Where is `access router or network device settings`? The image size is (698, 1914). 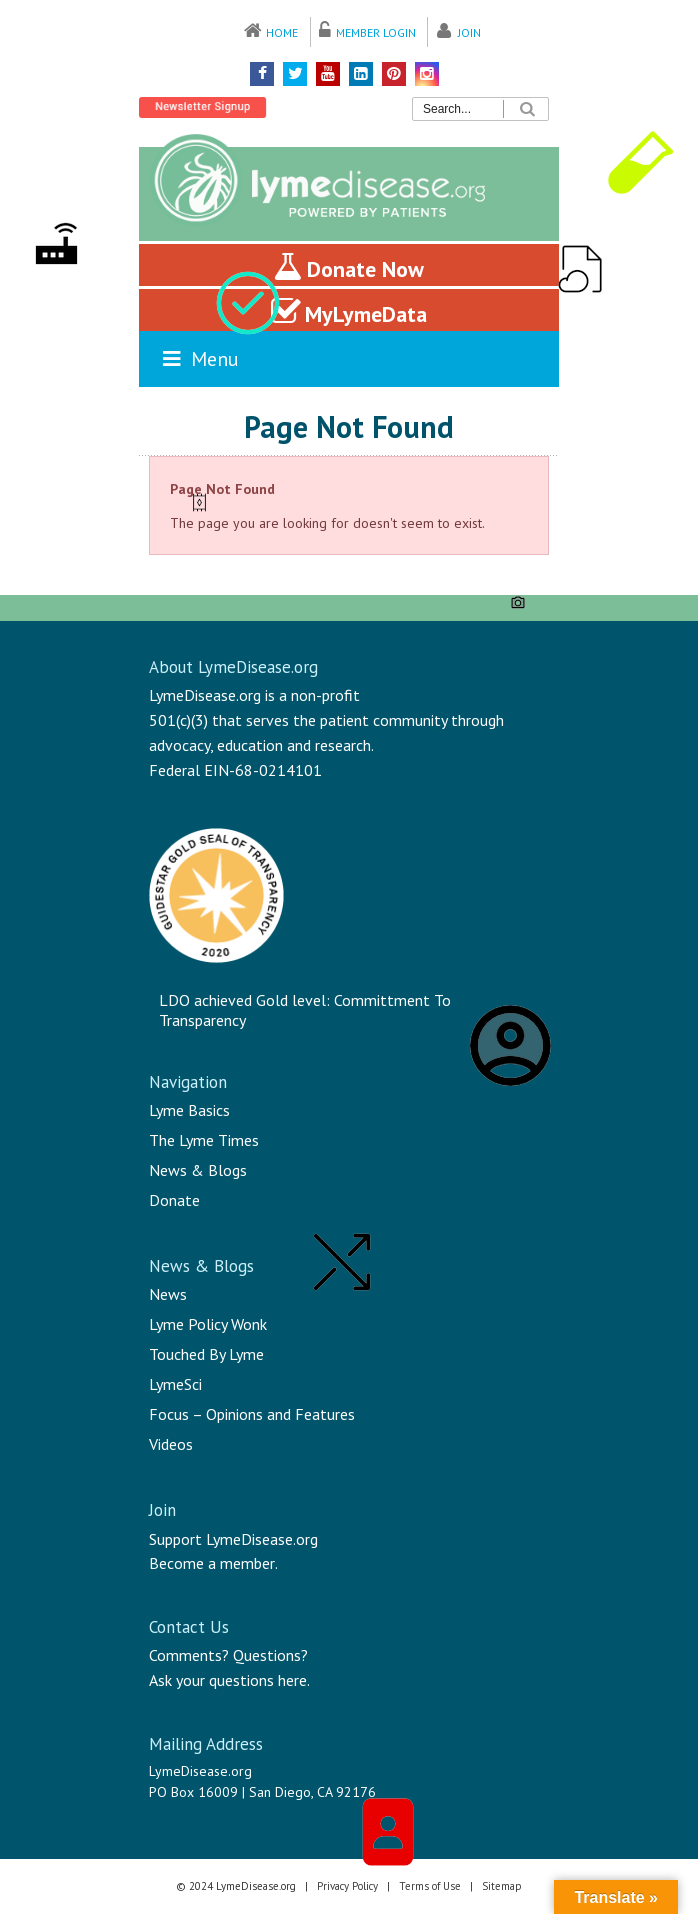 access router or network device settings is located at coordinates (56, 243).